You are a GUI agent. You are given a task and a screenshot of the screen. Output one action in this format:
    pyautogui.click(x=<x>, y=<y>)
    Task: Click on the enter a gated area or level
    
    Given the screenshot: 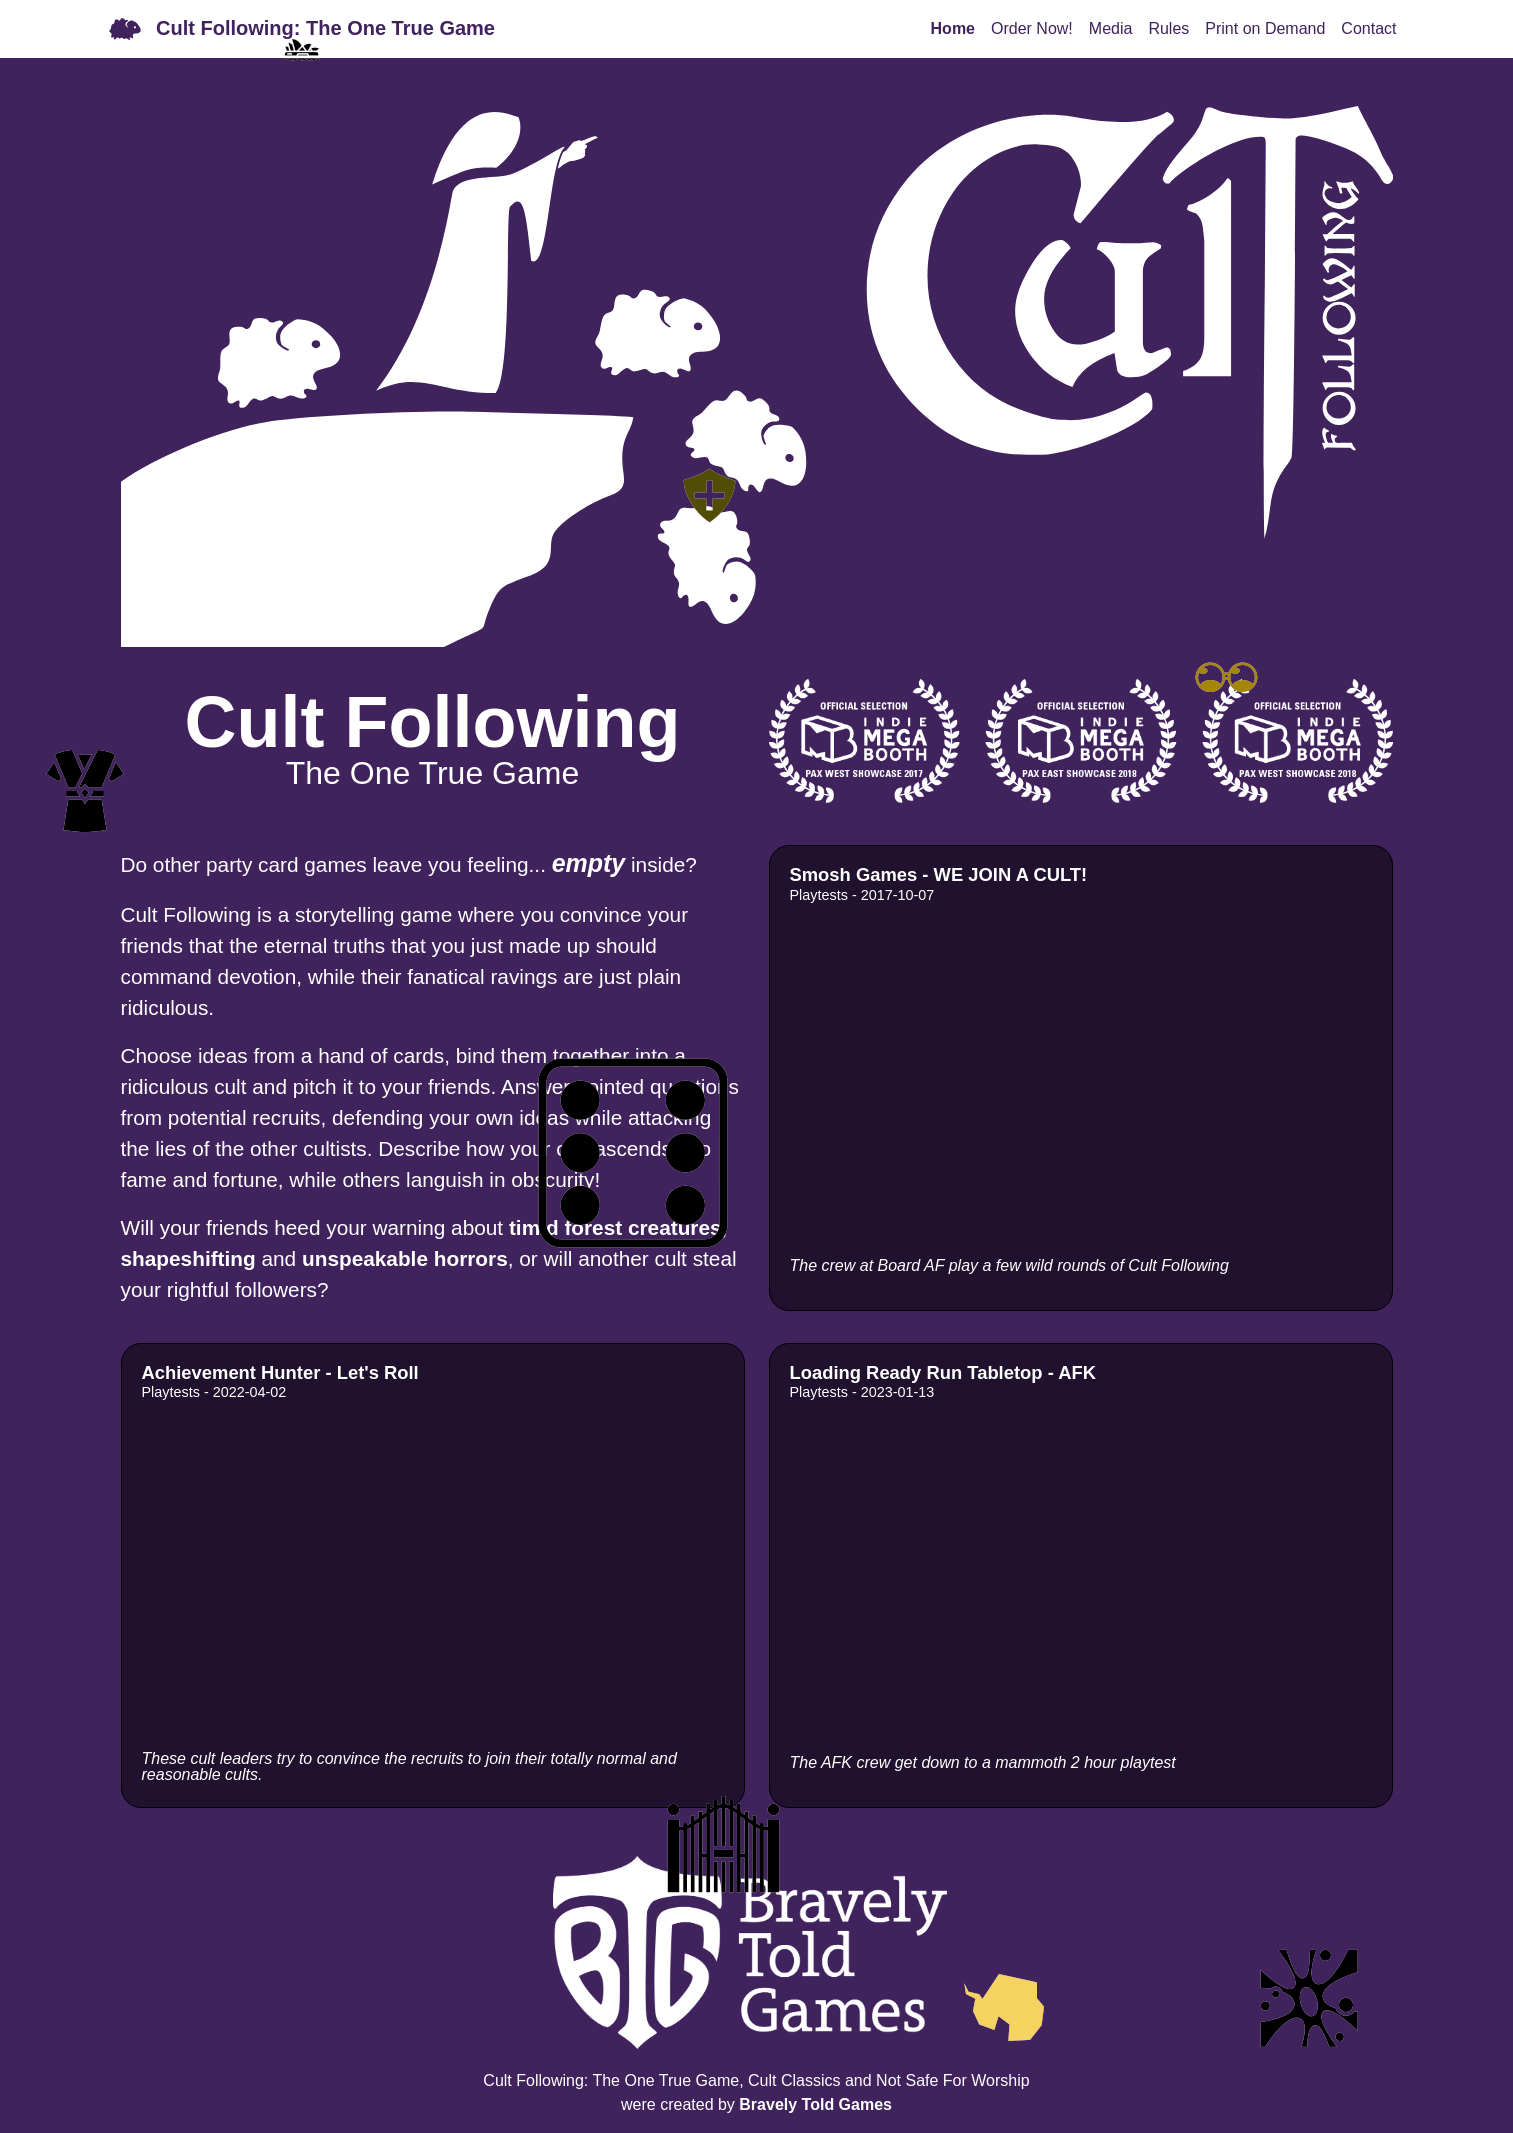 What is the action you would take?
    pyautogui.click(x=723, y=1836)
    